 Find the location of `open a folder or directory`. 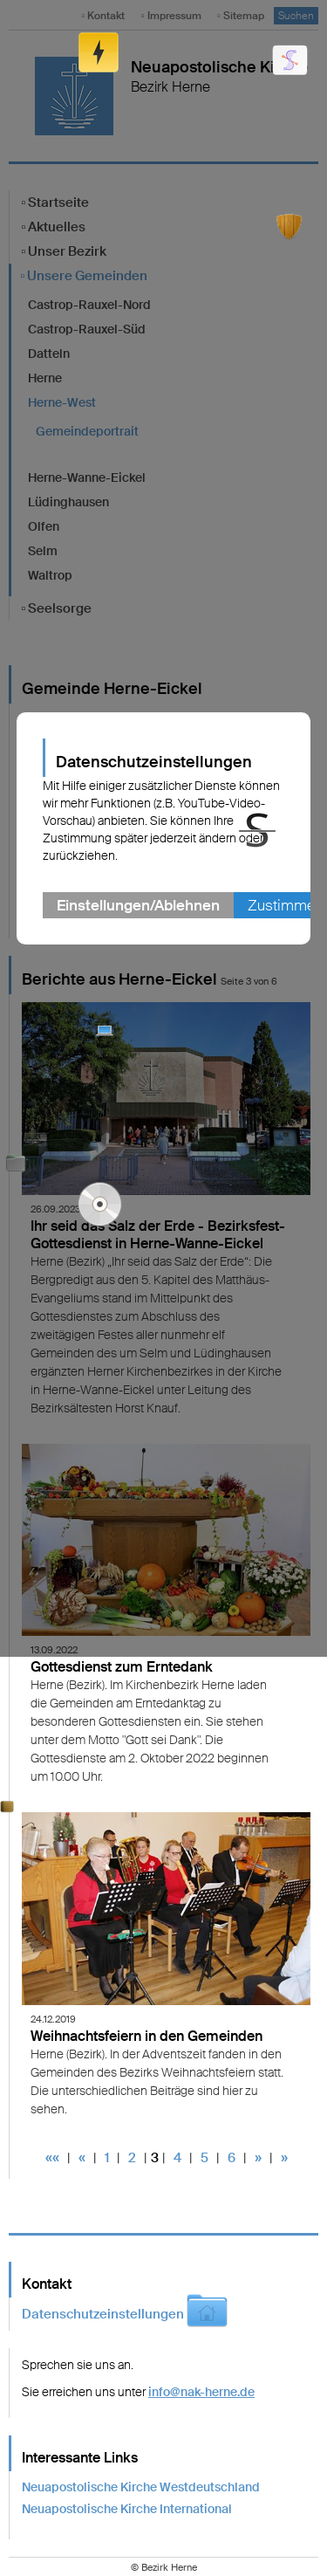

open a folder or directory is located at coordinates (16, 1163).